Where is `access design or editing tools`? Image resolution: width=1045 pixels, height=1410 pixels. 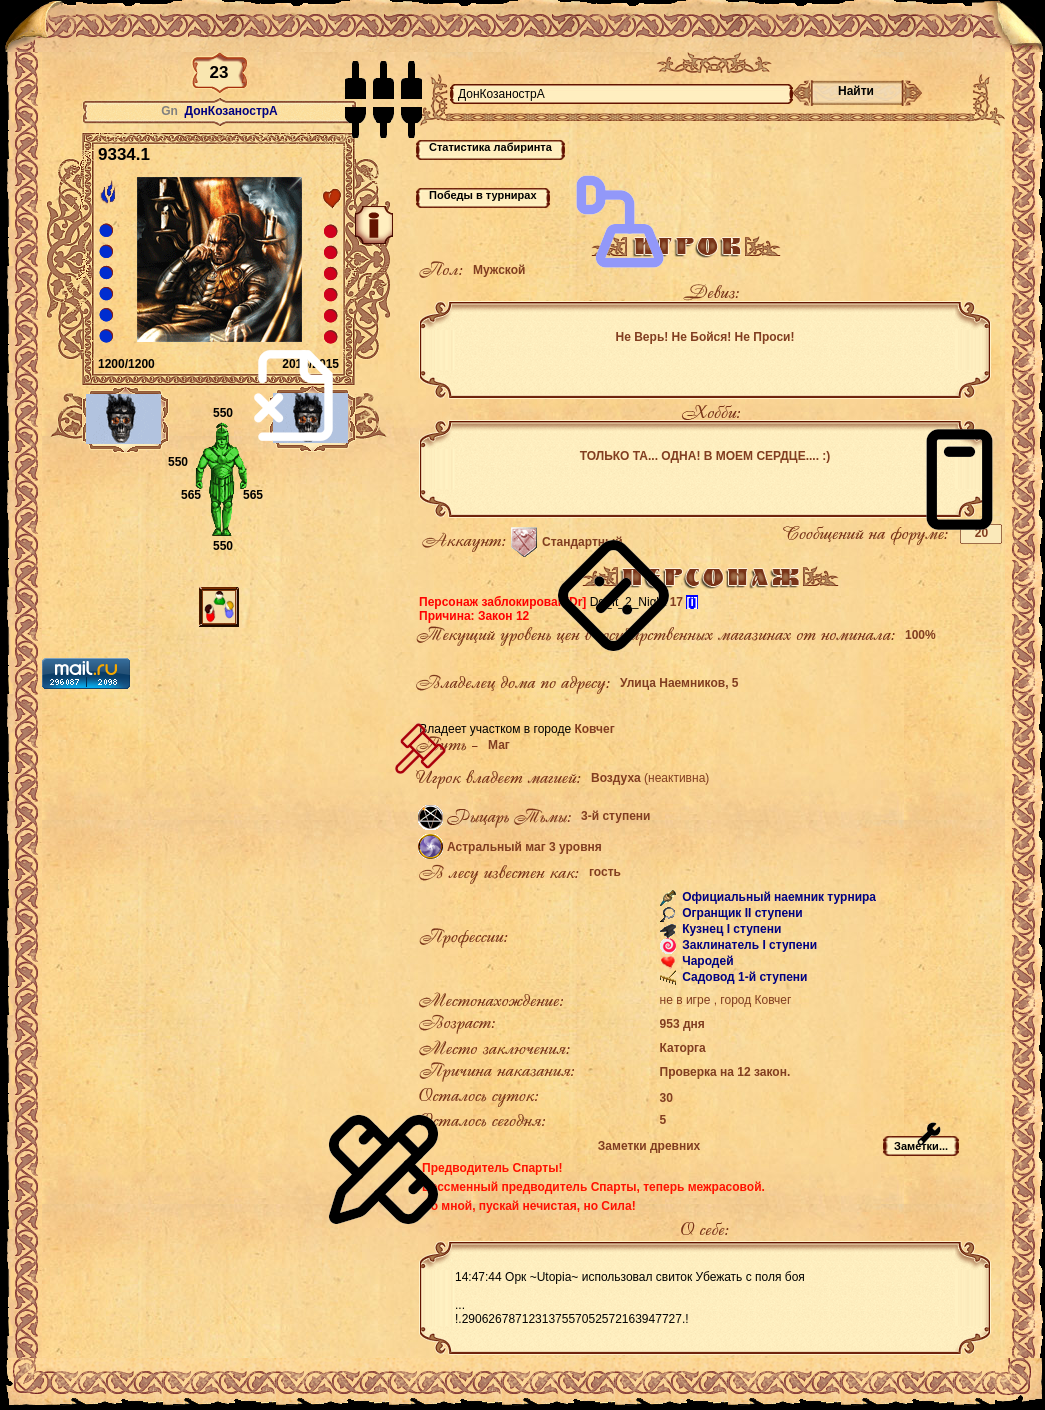
access design or editing tools is located at coordinates (383, 1169).